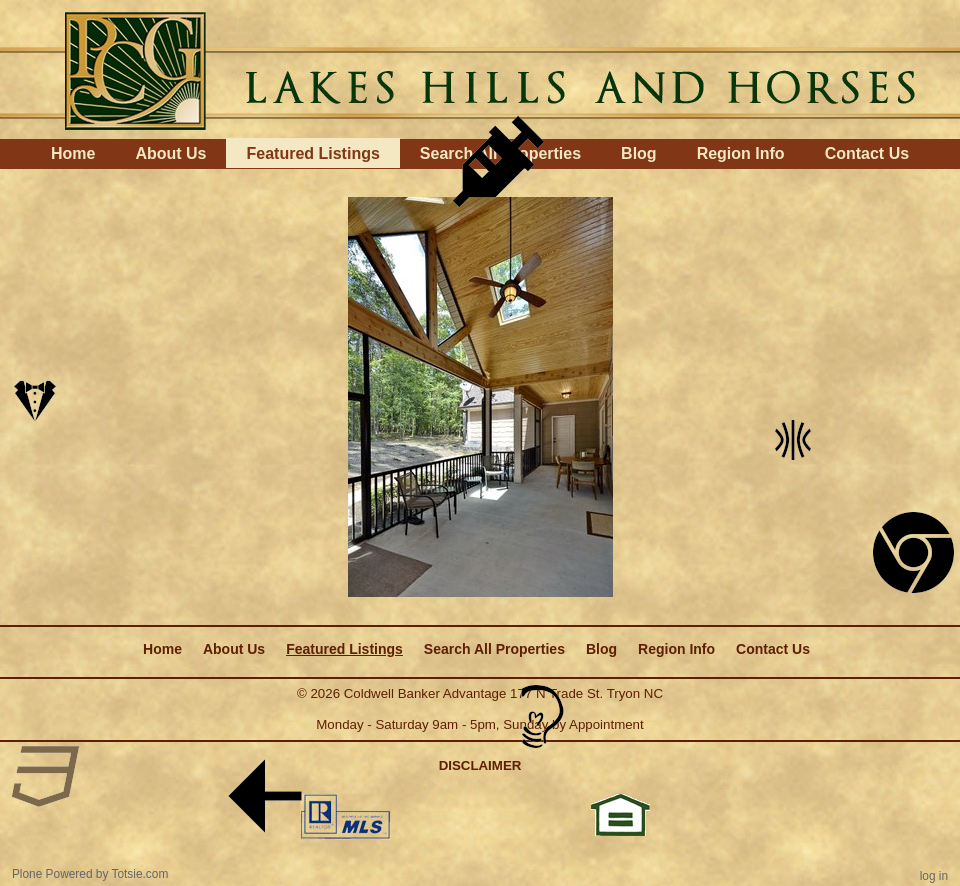  I want to click on open jabber messaging app, so click(542, 716).